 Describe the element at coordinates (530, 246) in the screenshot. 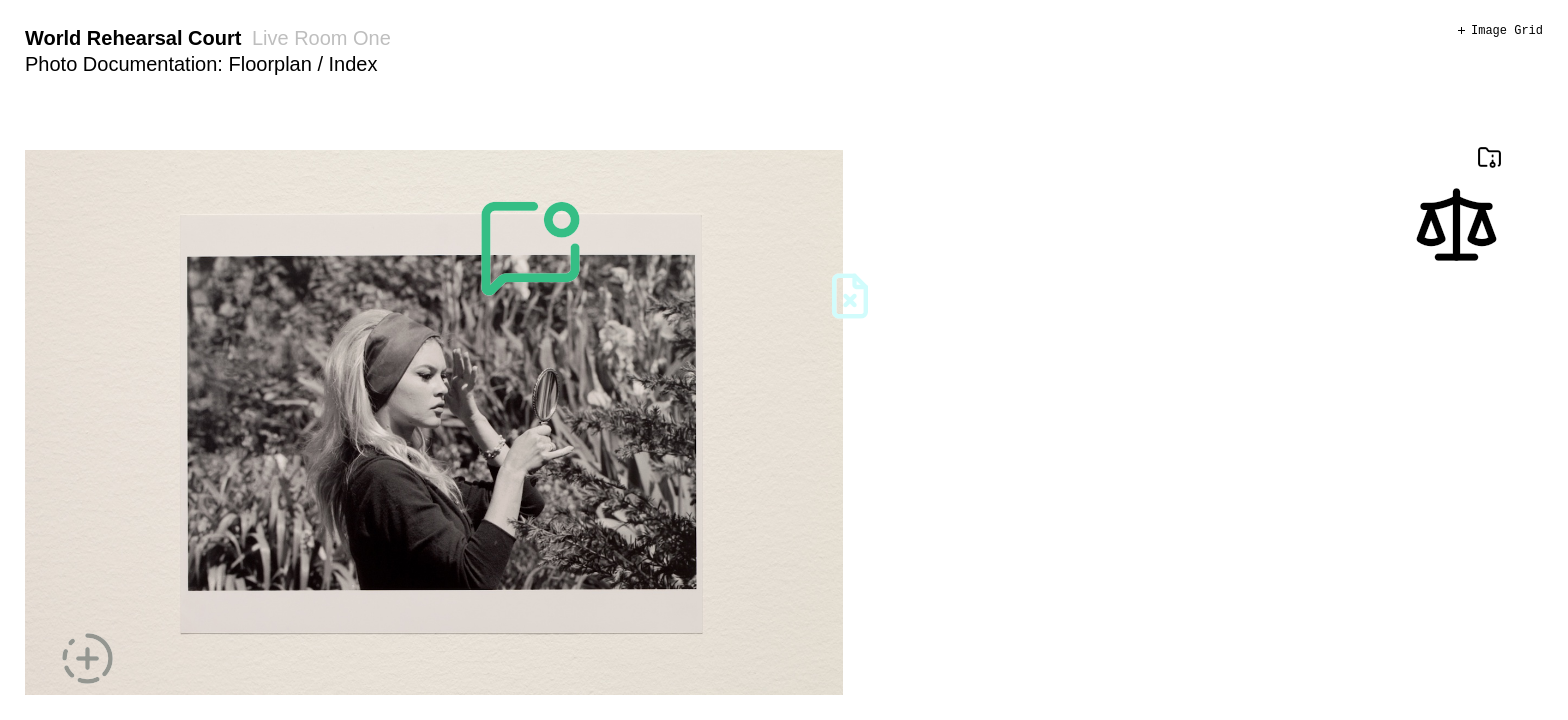

I see `new unread message notification` at that location.